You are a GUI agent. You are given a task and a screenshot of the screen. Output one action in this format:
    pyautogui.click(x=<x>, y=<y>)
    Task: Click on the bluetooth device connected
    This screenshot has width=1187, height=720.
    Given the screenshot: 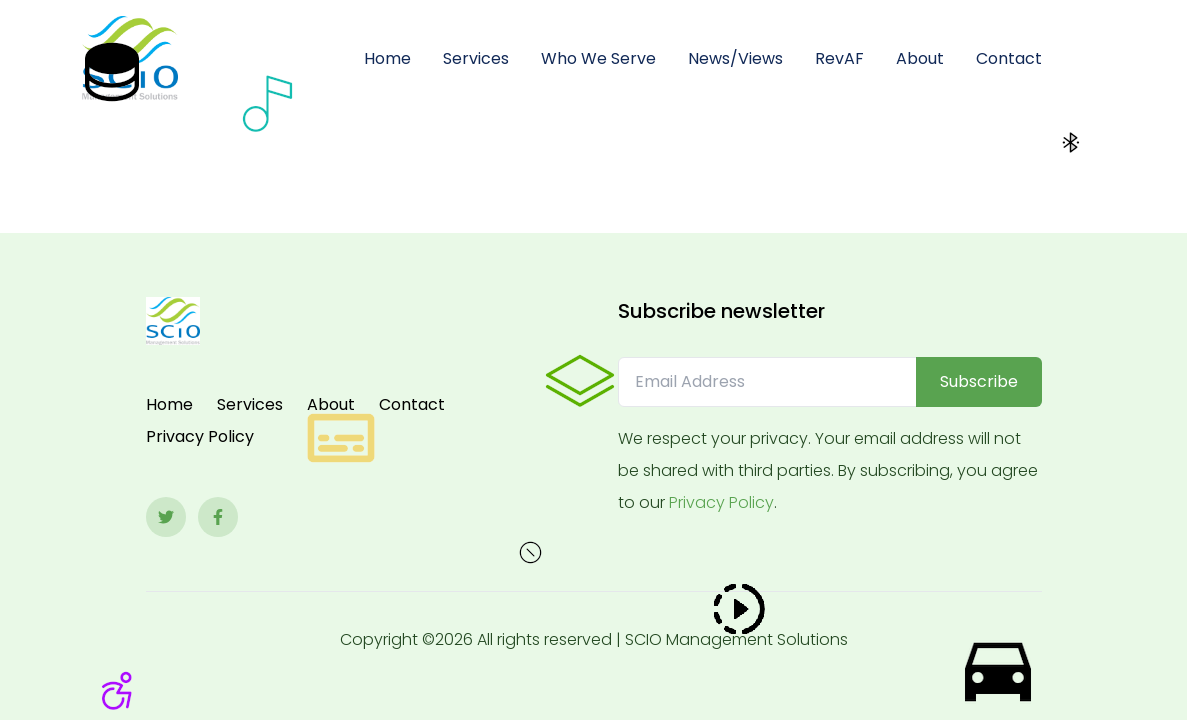 What is the action you would take?
    pyautogui.click(x=1070, y=142)
    